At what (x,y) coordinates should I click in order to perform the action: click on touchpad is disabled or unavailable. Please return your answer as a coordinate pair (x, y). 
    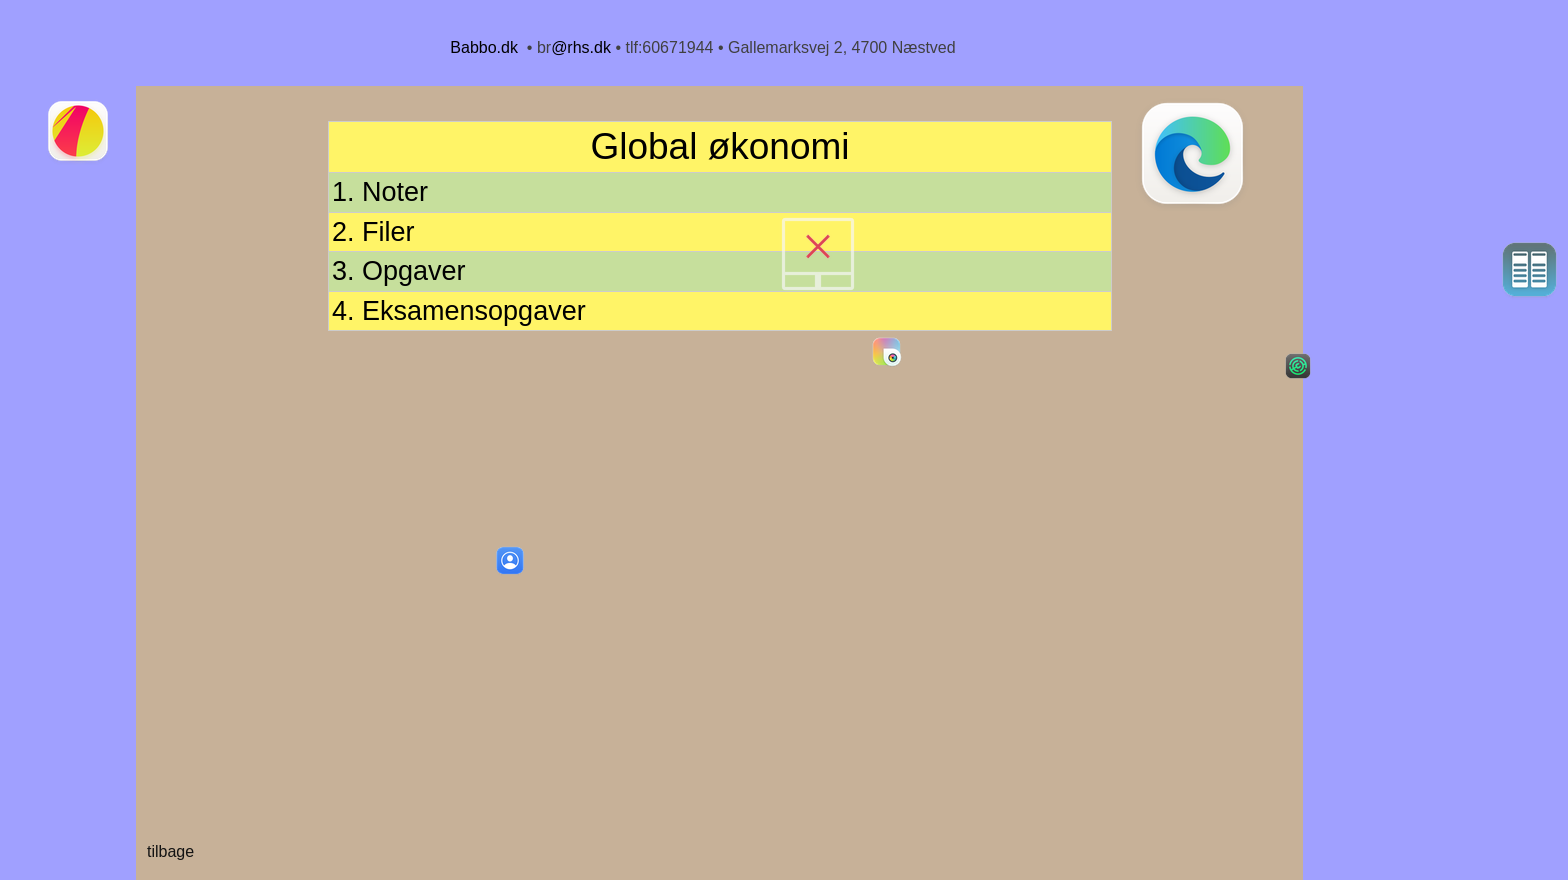
    Looking at the image, I should click on (818, 254).